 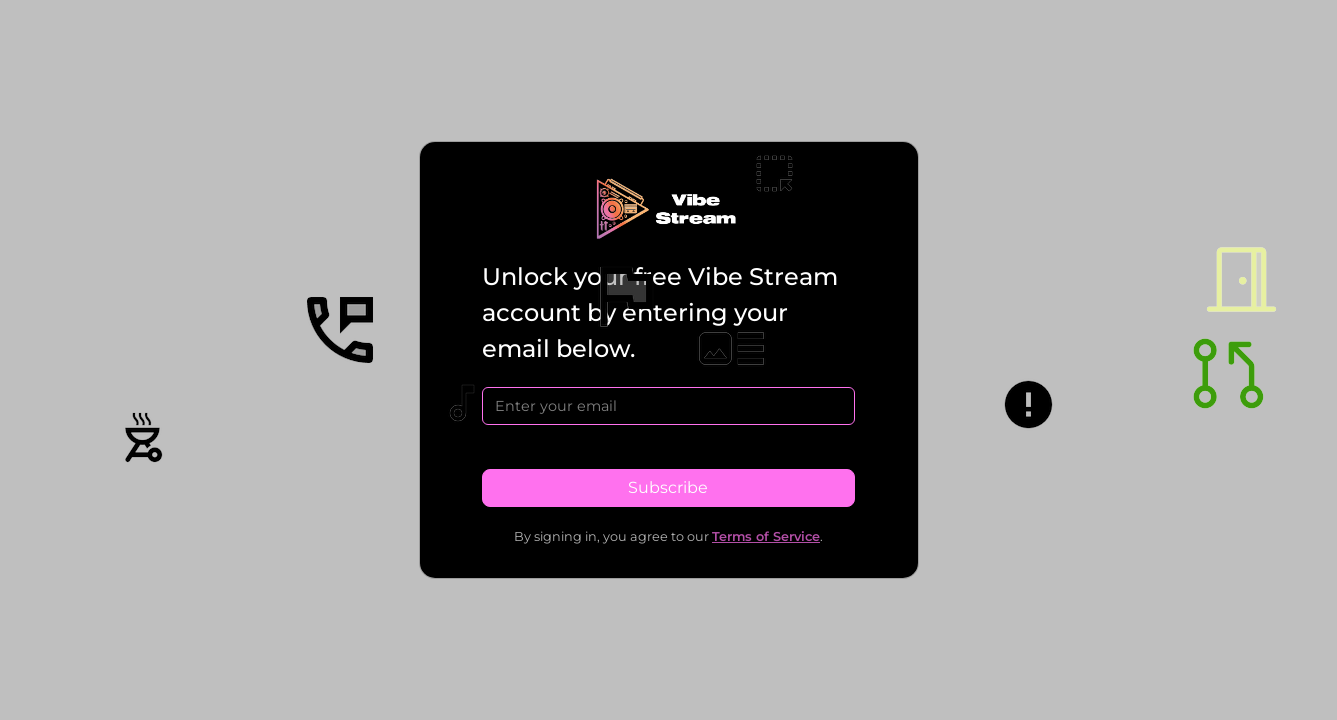 I want to click on play or access audio content, so click(x=462, y=403).